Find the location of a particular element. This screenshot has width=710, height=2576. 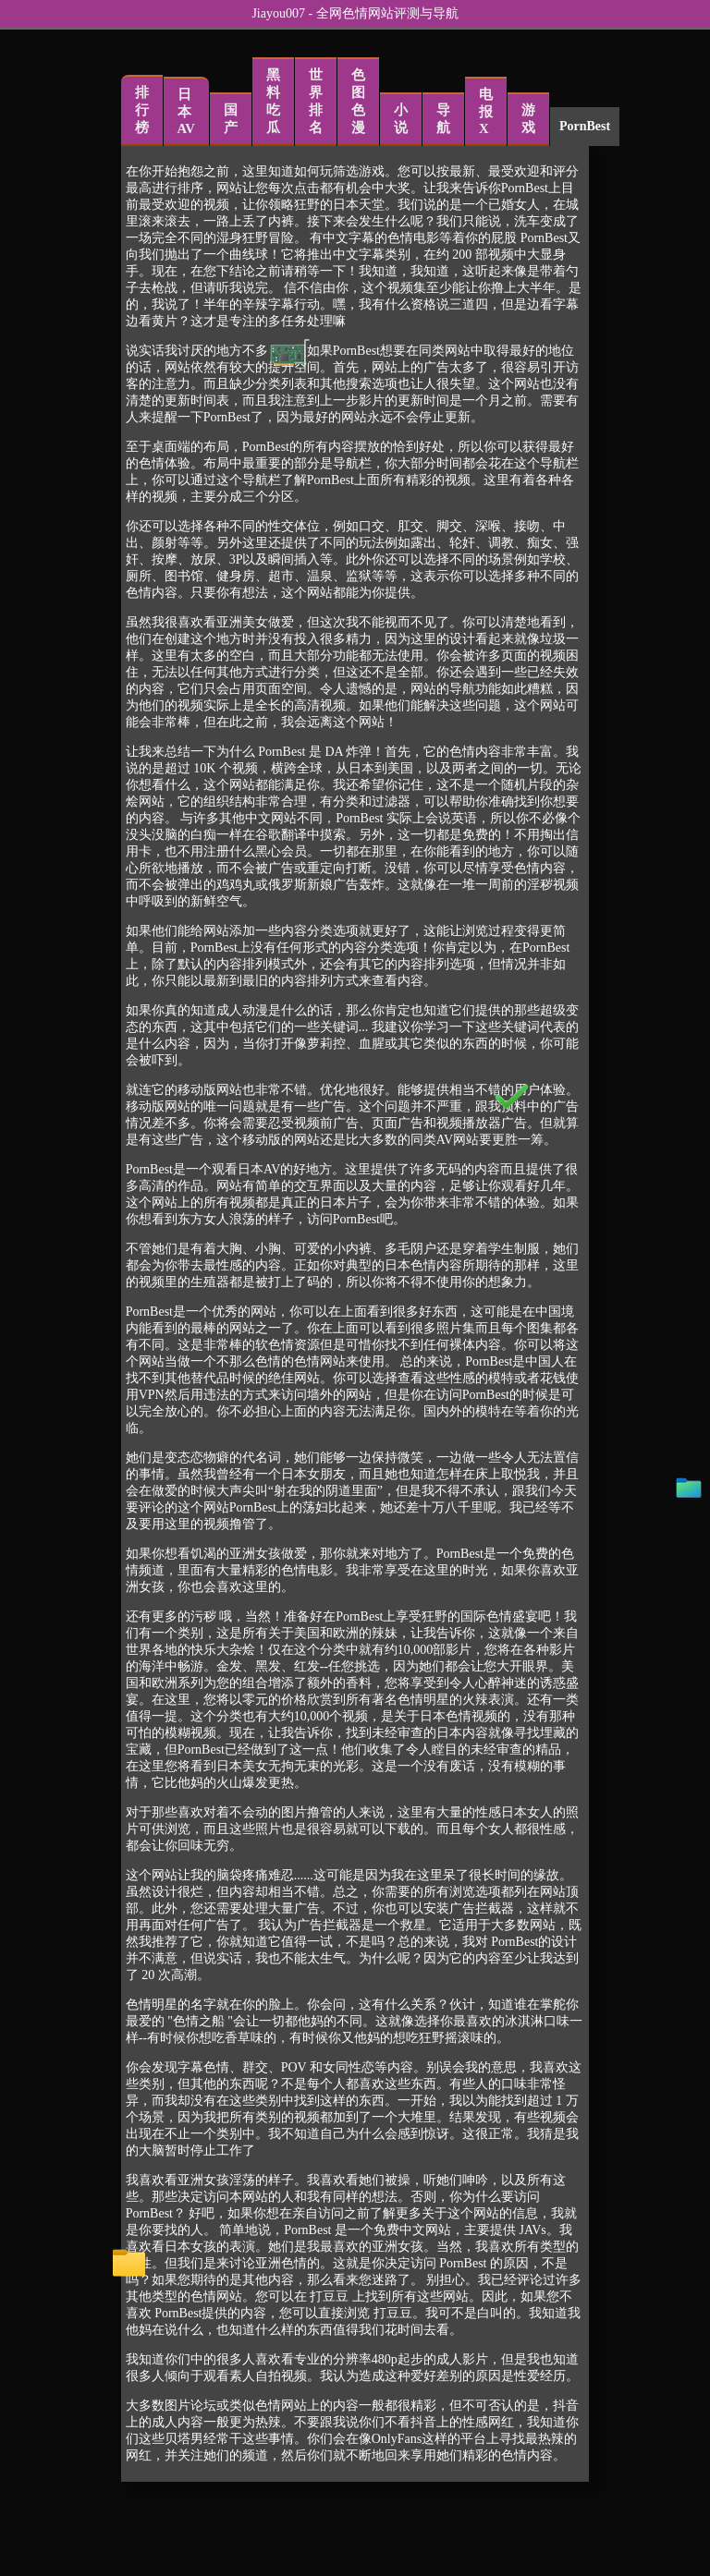

indicates task or action completed successfully is located at coordinates (511, 1097).